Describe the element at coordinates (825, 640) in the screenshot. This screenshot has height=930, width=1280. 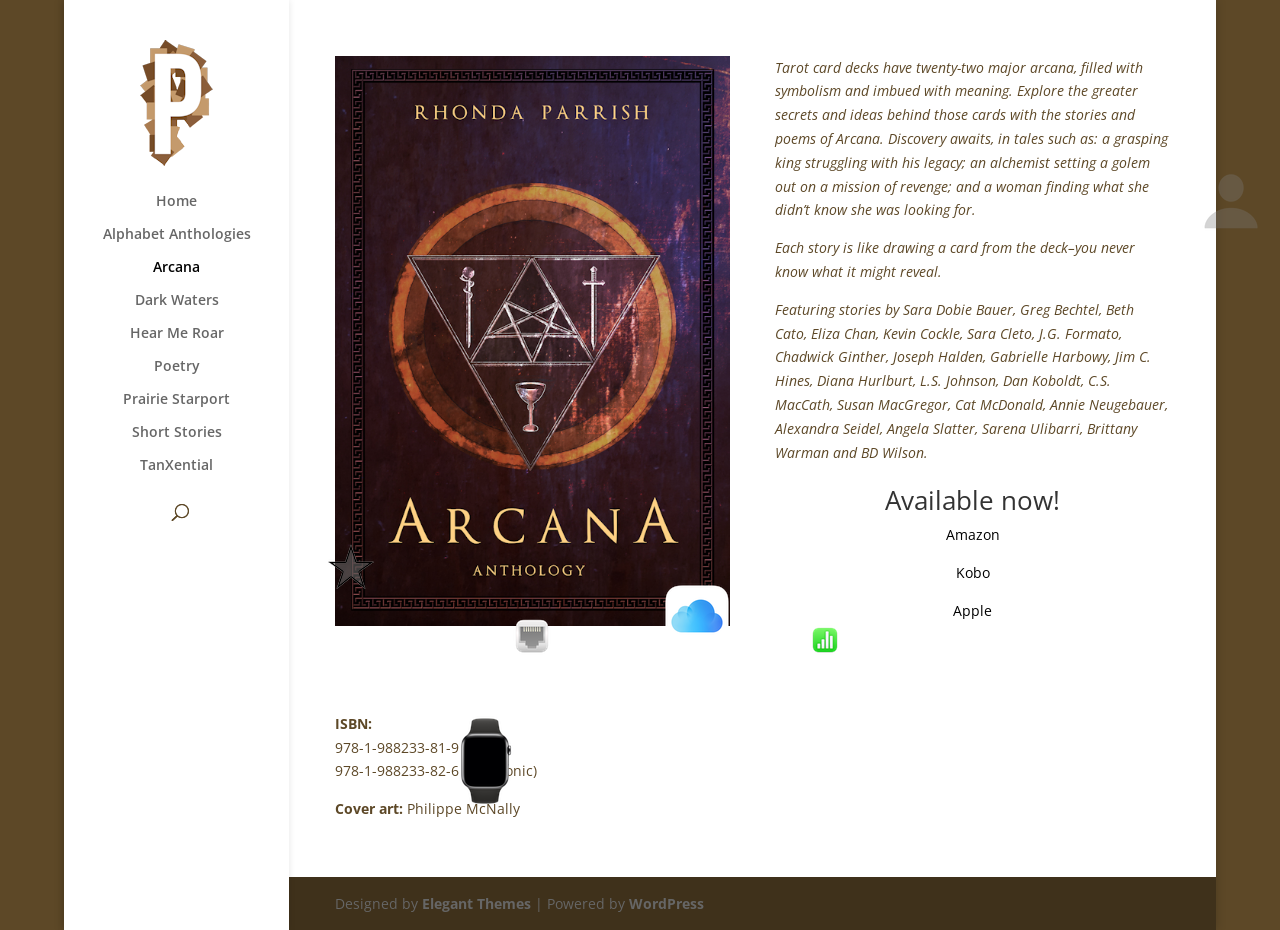
I see `open Numbers spreadsheet app` at that location.